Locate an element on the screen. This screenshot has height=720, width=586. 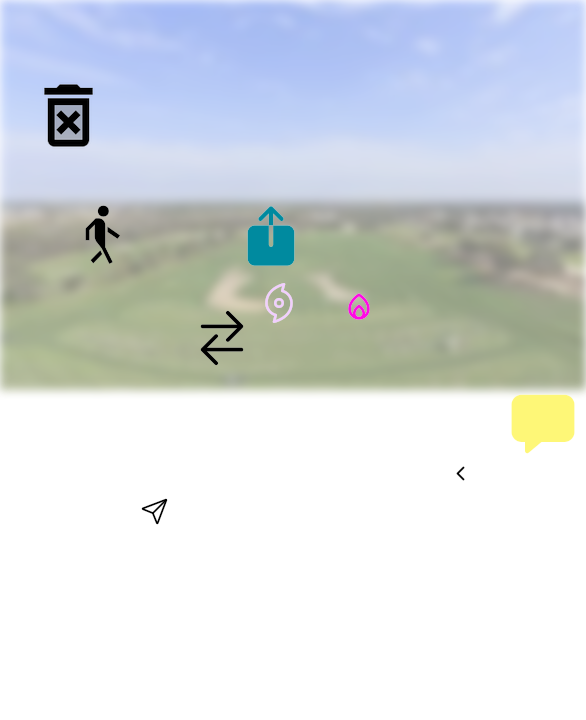
go back to the previous screen is located at coordinates (460, 473).